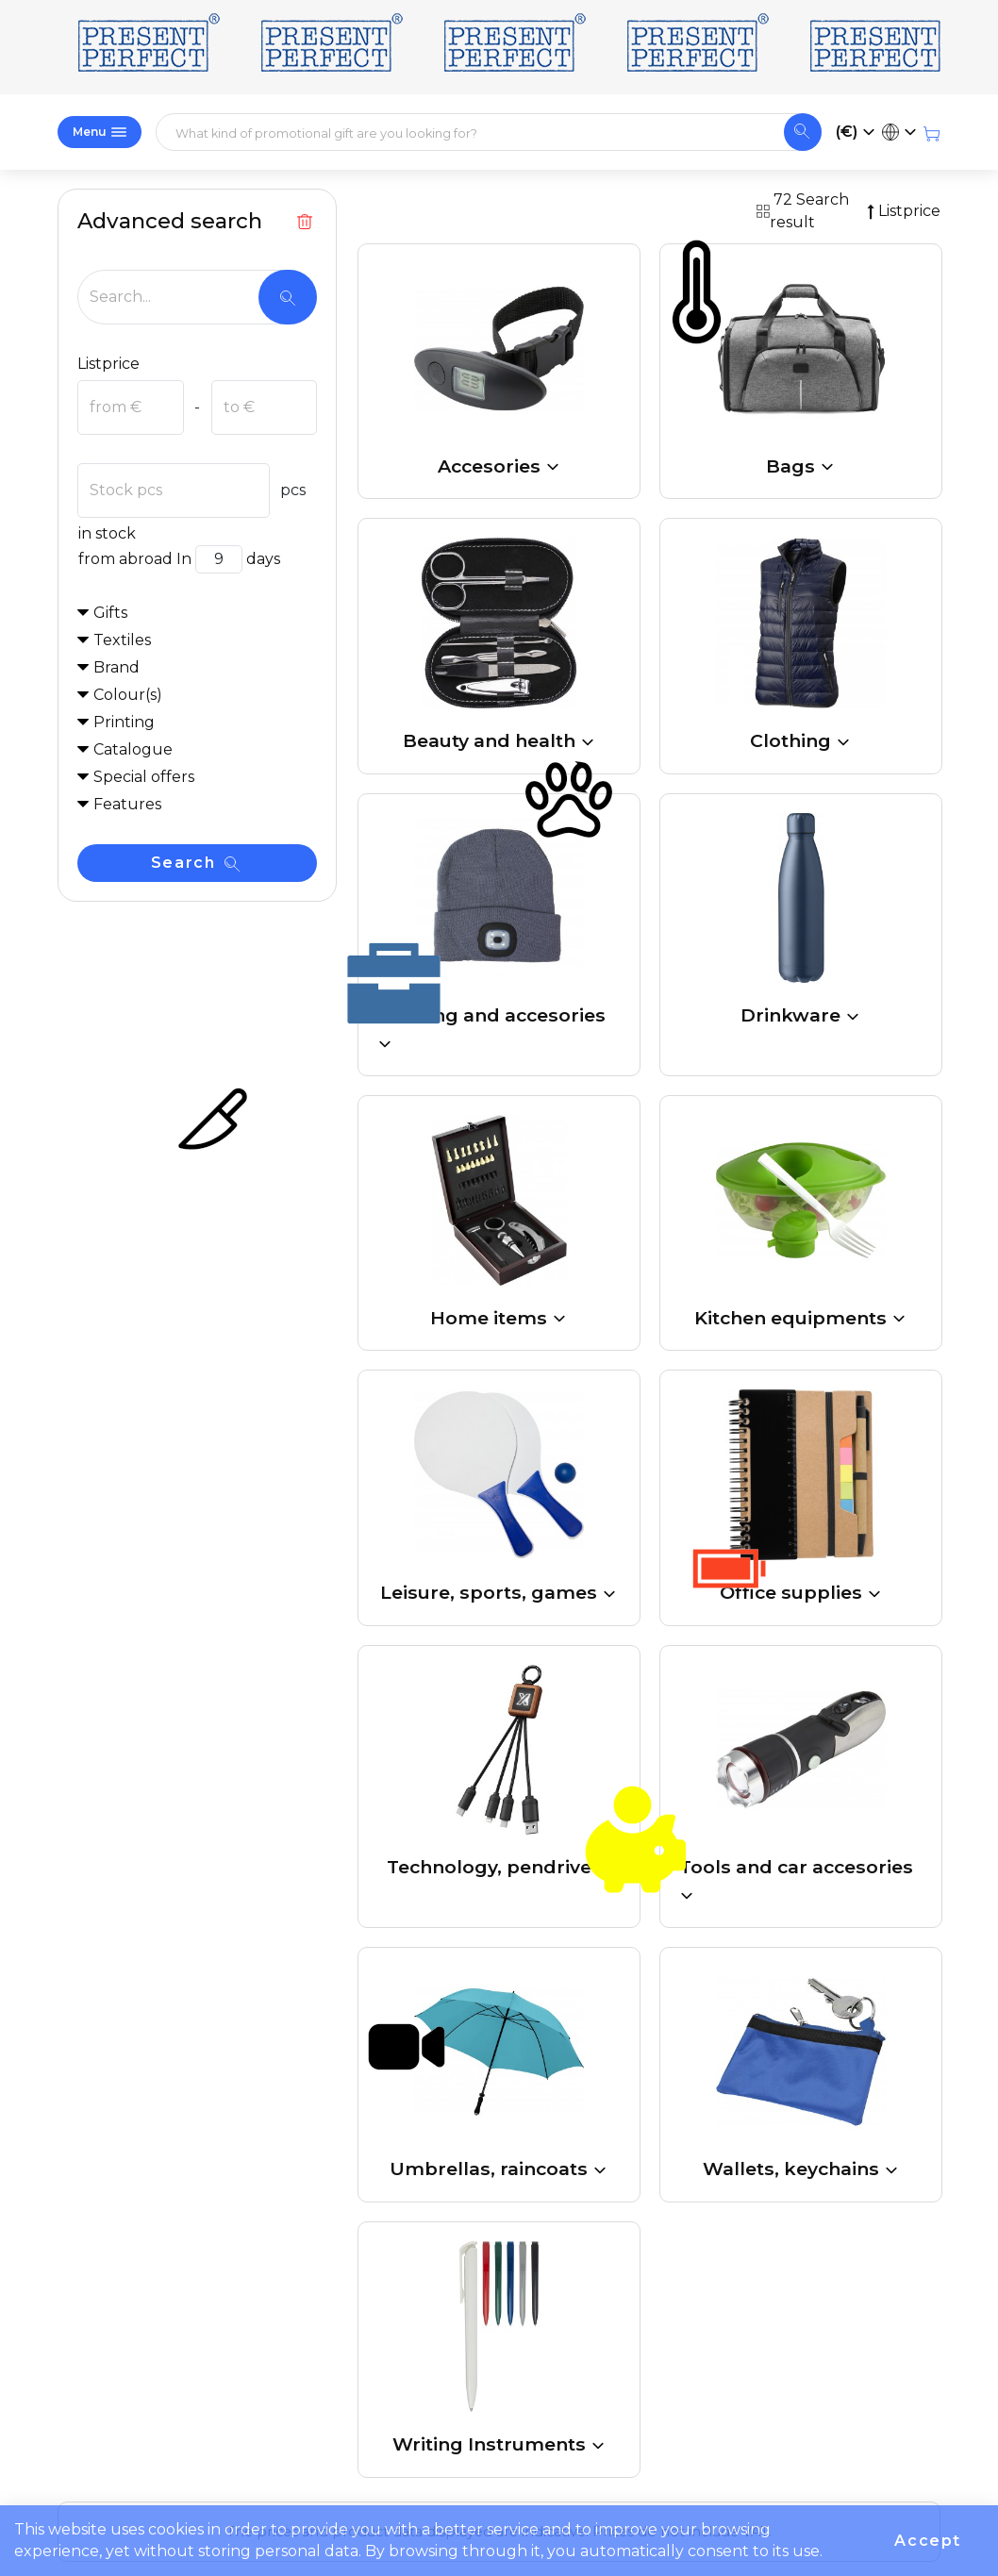 The width and height of the screenshot is (998, 2576). I want to click on access work or business-related content, so click(393, 983).